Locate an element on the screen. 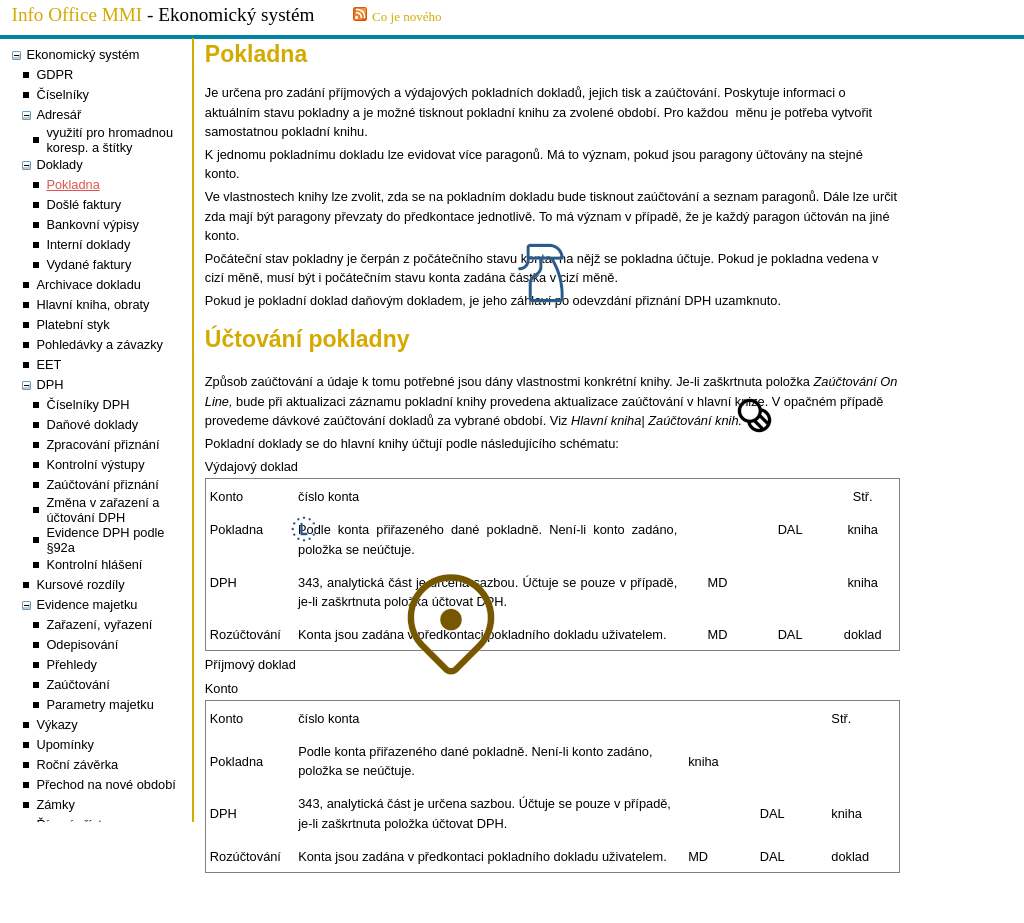 Image resolution: width=1024 pixels, height=923 pixels. indicates a loading or processing state is located at coordinates (304, 529).